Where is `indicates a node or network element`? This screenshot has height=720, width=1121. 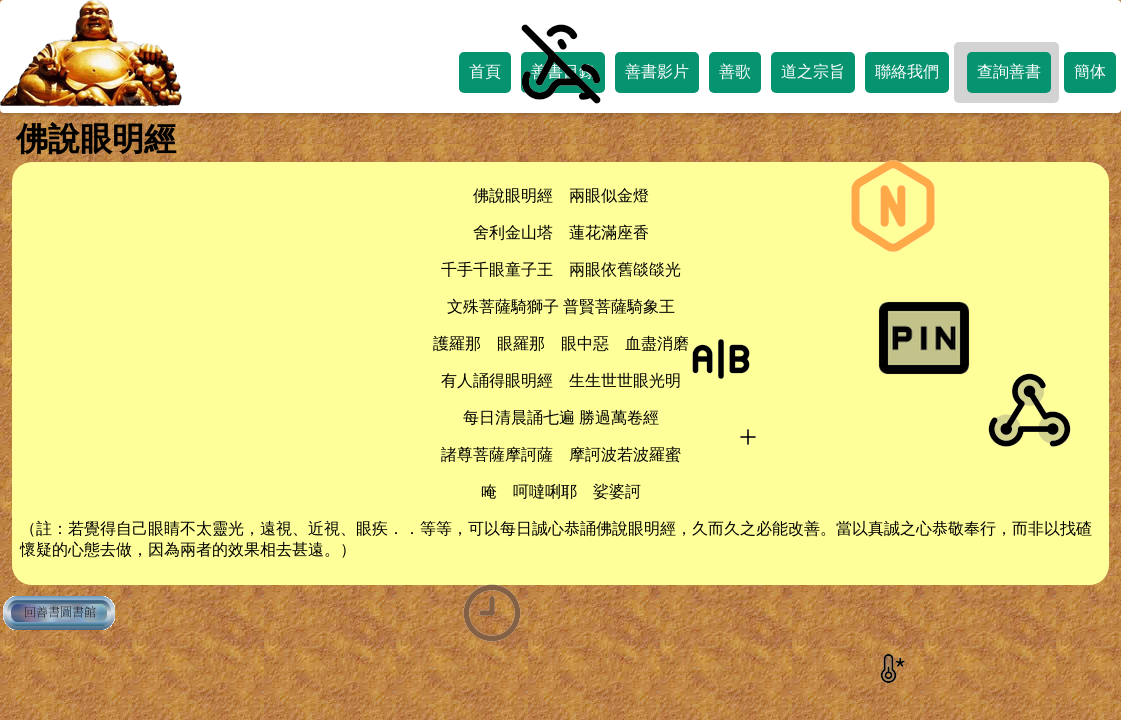
indicates a node or network element is located at coordinates (893, 206).